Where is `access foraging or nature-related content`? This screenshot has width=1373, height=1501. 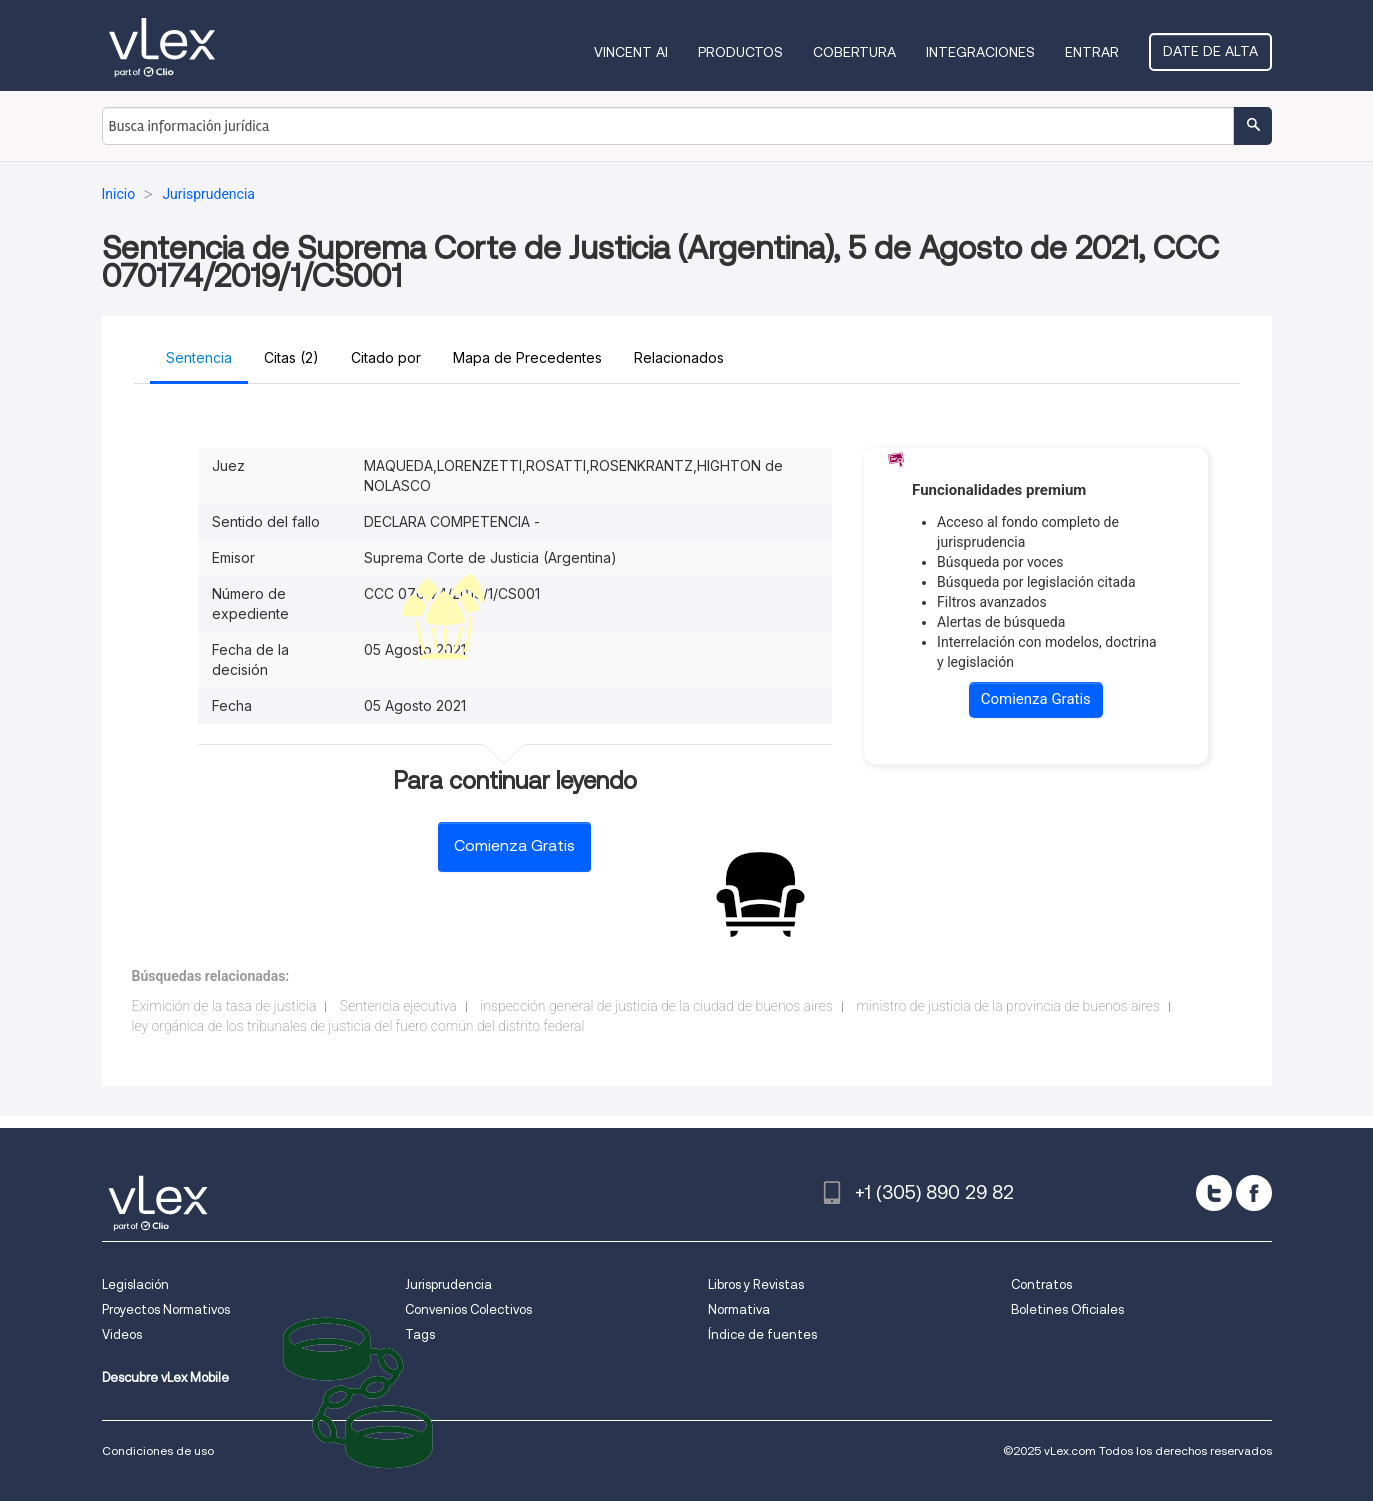
access foraging or nature-related content is located at coordinates (443, 616).